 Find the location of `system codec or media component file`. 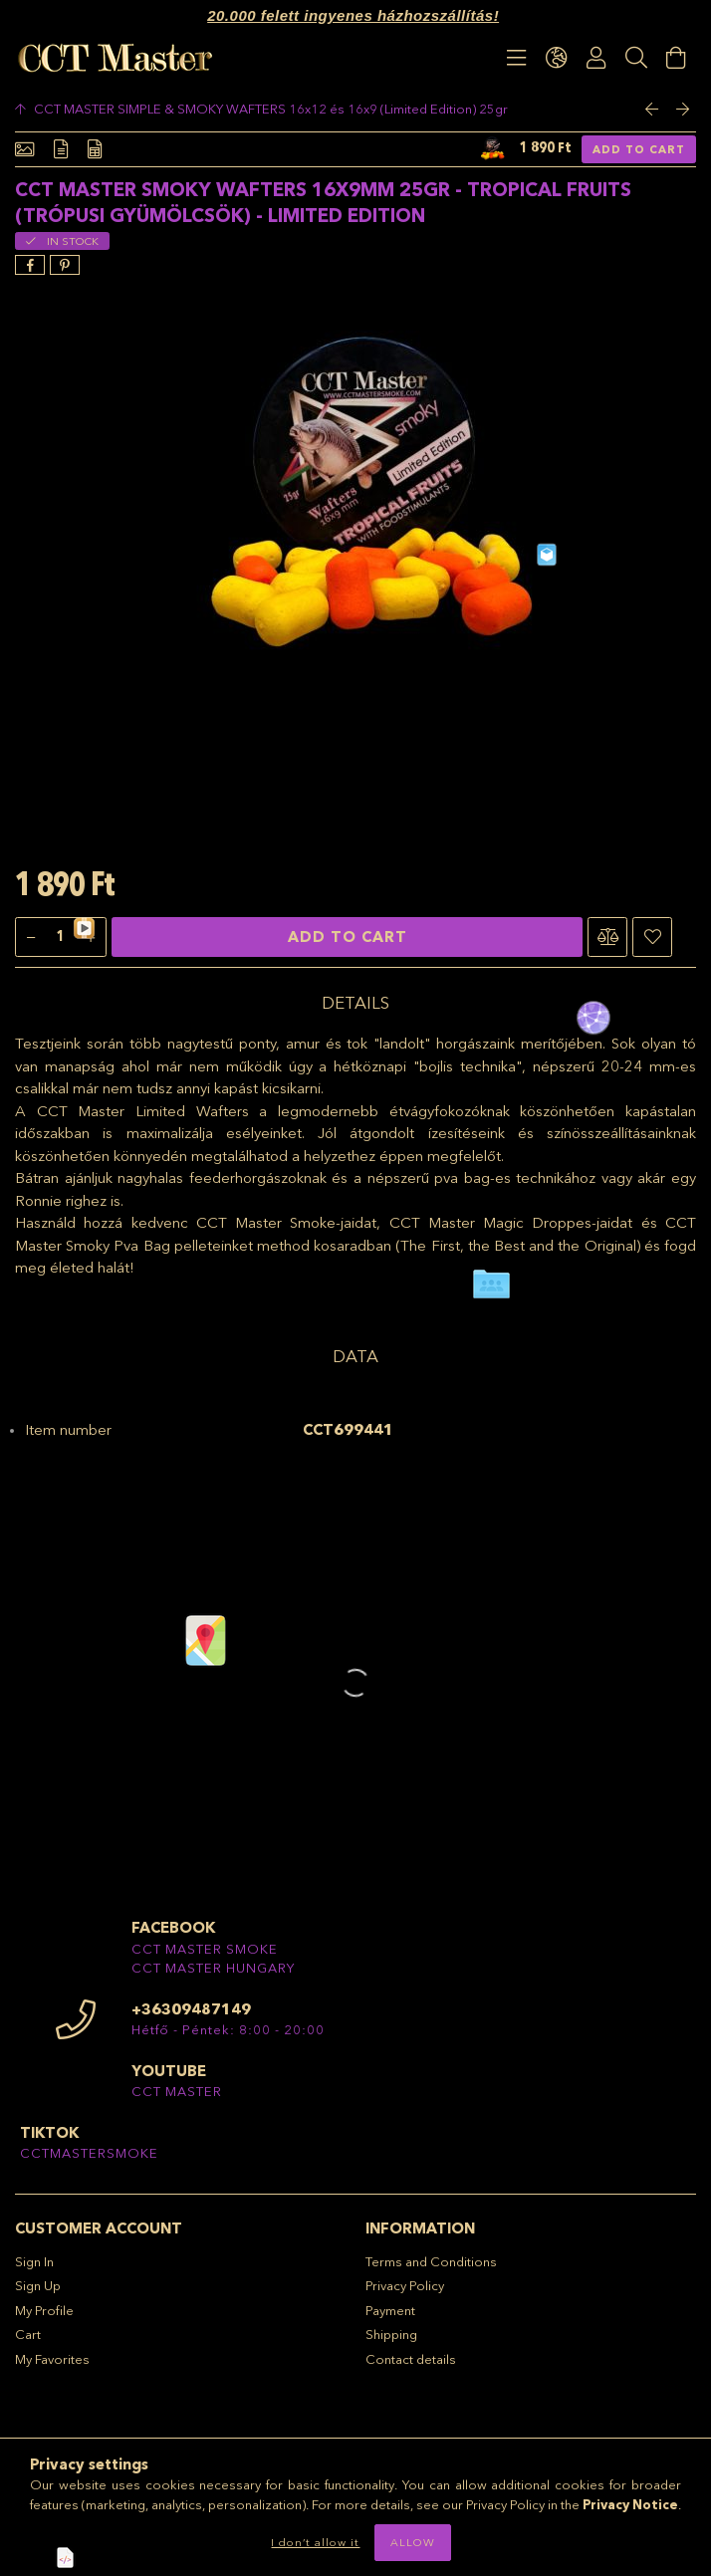

system codec or media component file is located at coordinates (84, 928).